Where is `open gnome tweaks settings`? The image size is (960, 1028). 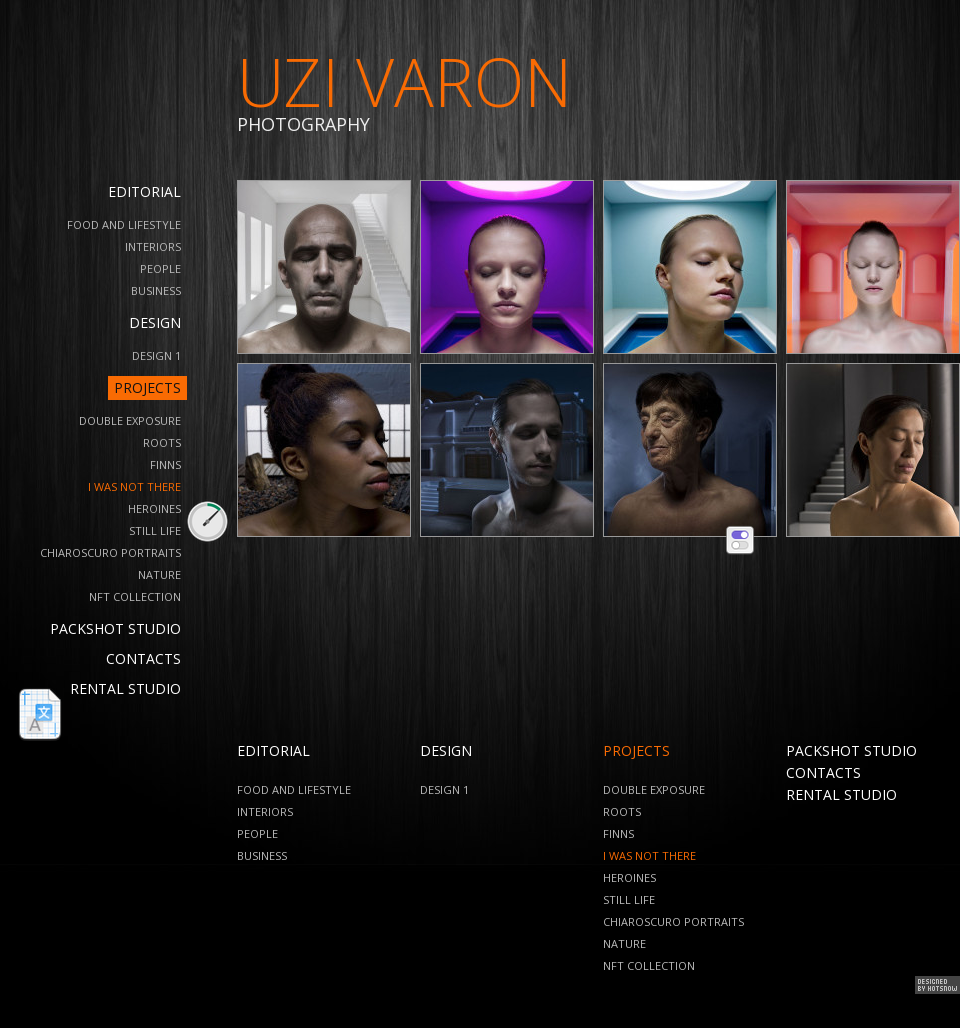 open gnome tweaks settings is located at coordinates (740, 540).